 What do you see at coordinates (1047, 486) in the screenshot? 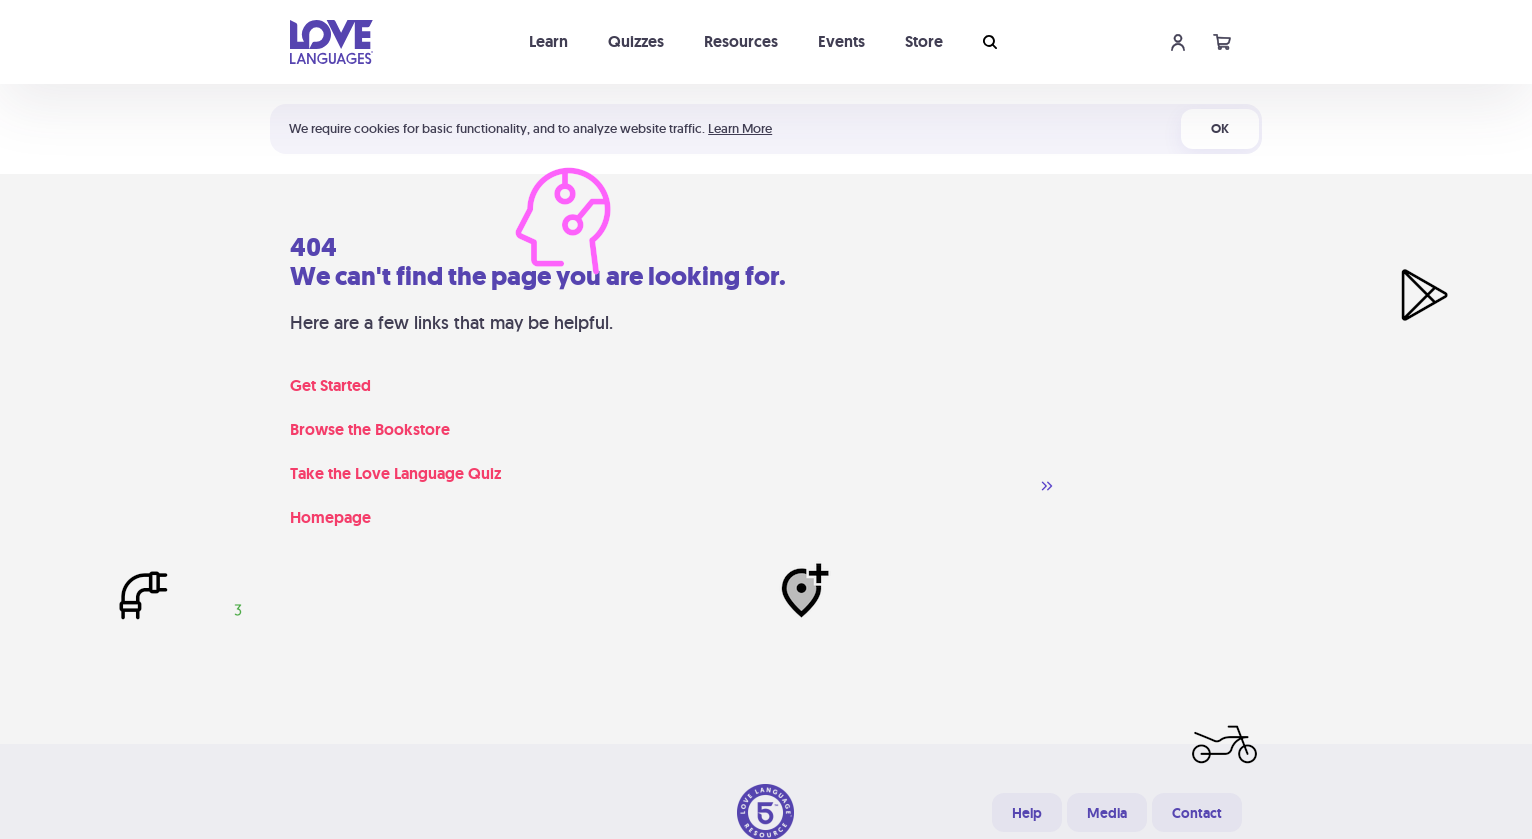
I see `skip forward or advance to next item` at bounding box center [1047, 486].